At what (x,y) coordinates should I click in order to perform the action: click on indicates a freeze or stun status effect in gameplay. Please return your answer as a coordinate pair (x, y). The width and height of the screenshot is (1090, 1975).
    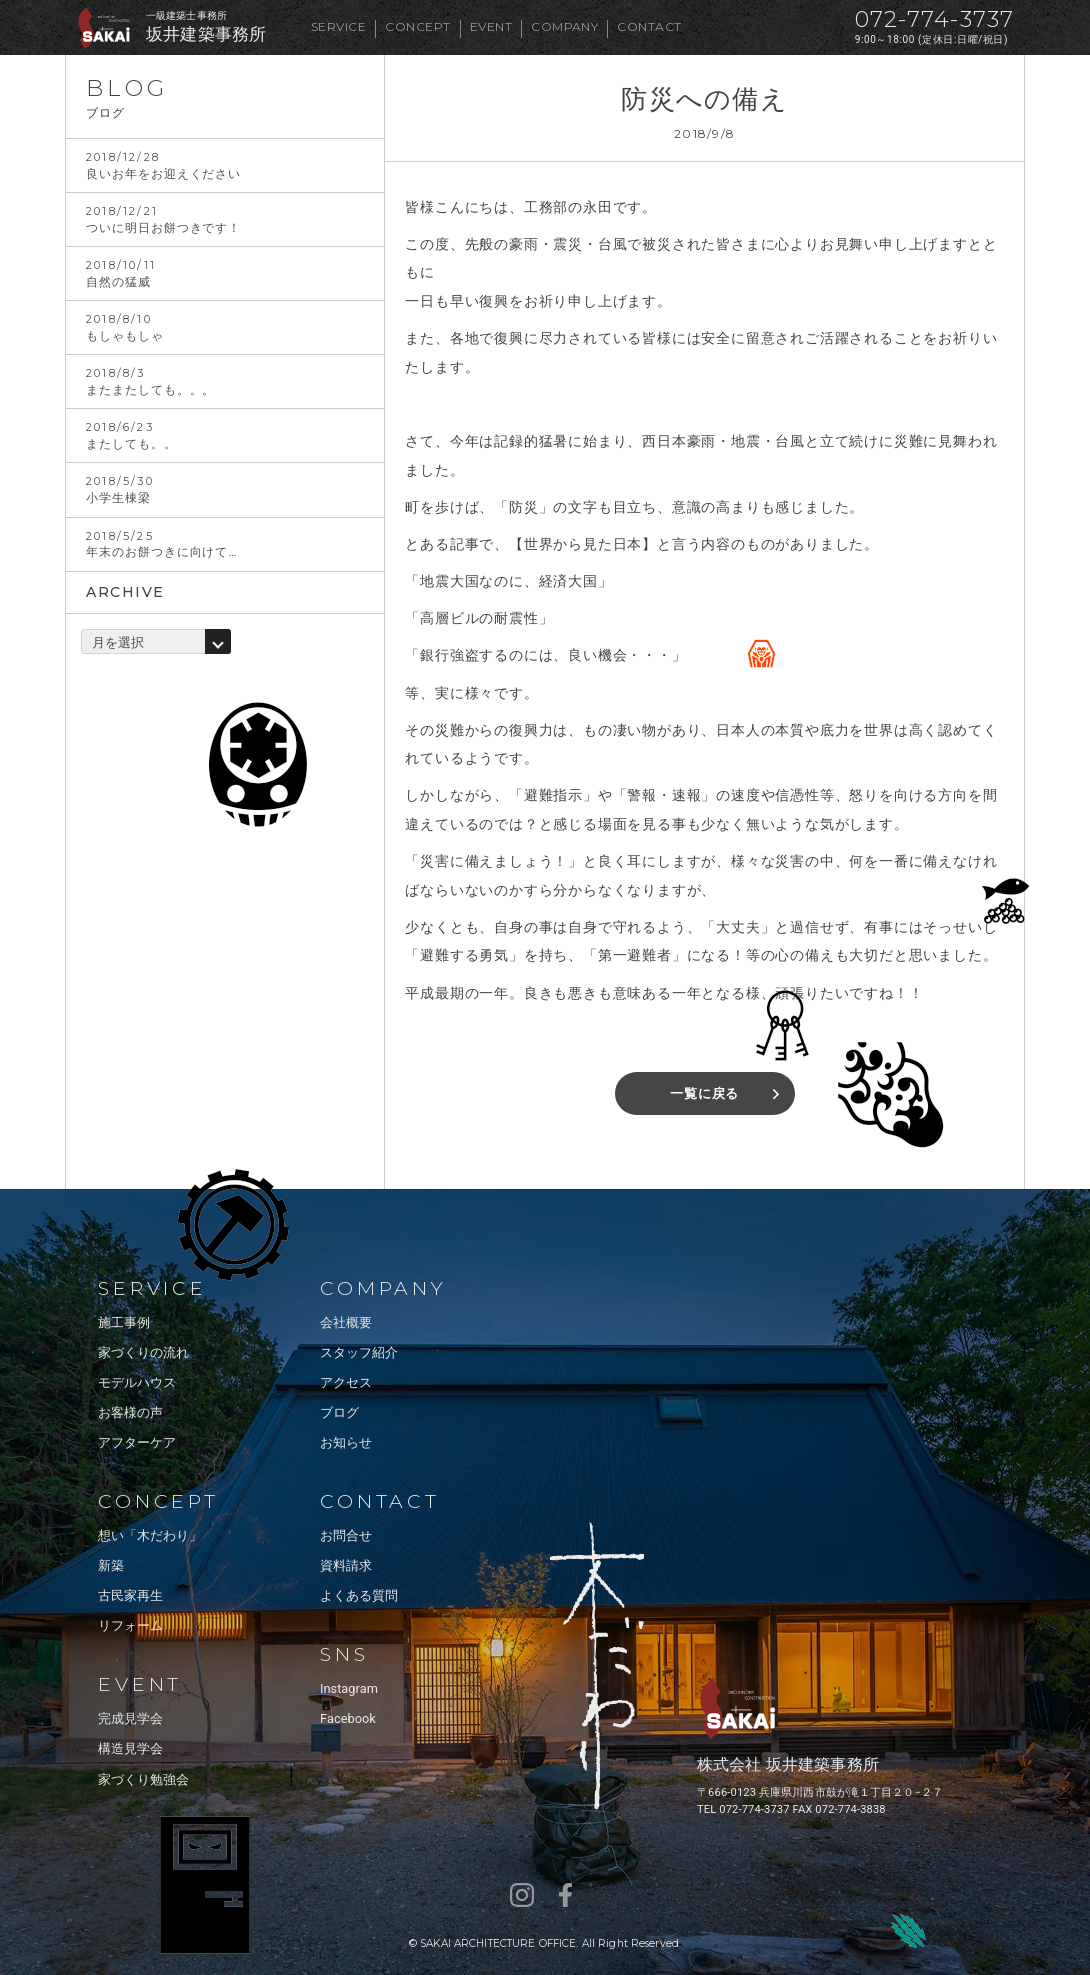
    Looking at the image, I should click on (258, 764).